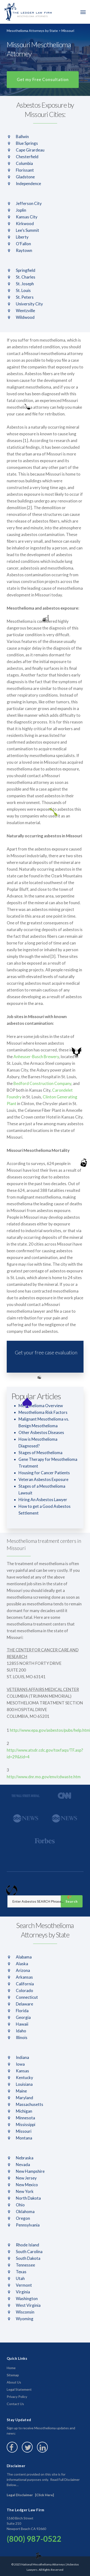 This screenshot has height=2576, width=90. What do you see at coordinates (84, 1163) in the screenshot?
I see `health potion or healing item in a game inventory` at bounding box center [84, 1163].